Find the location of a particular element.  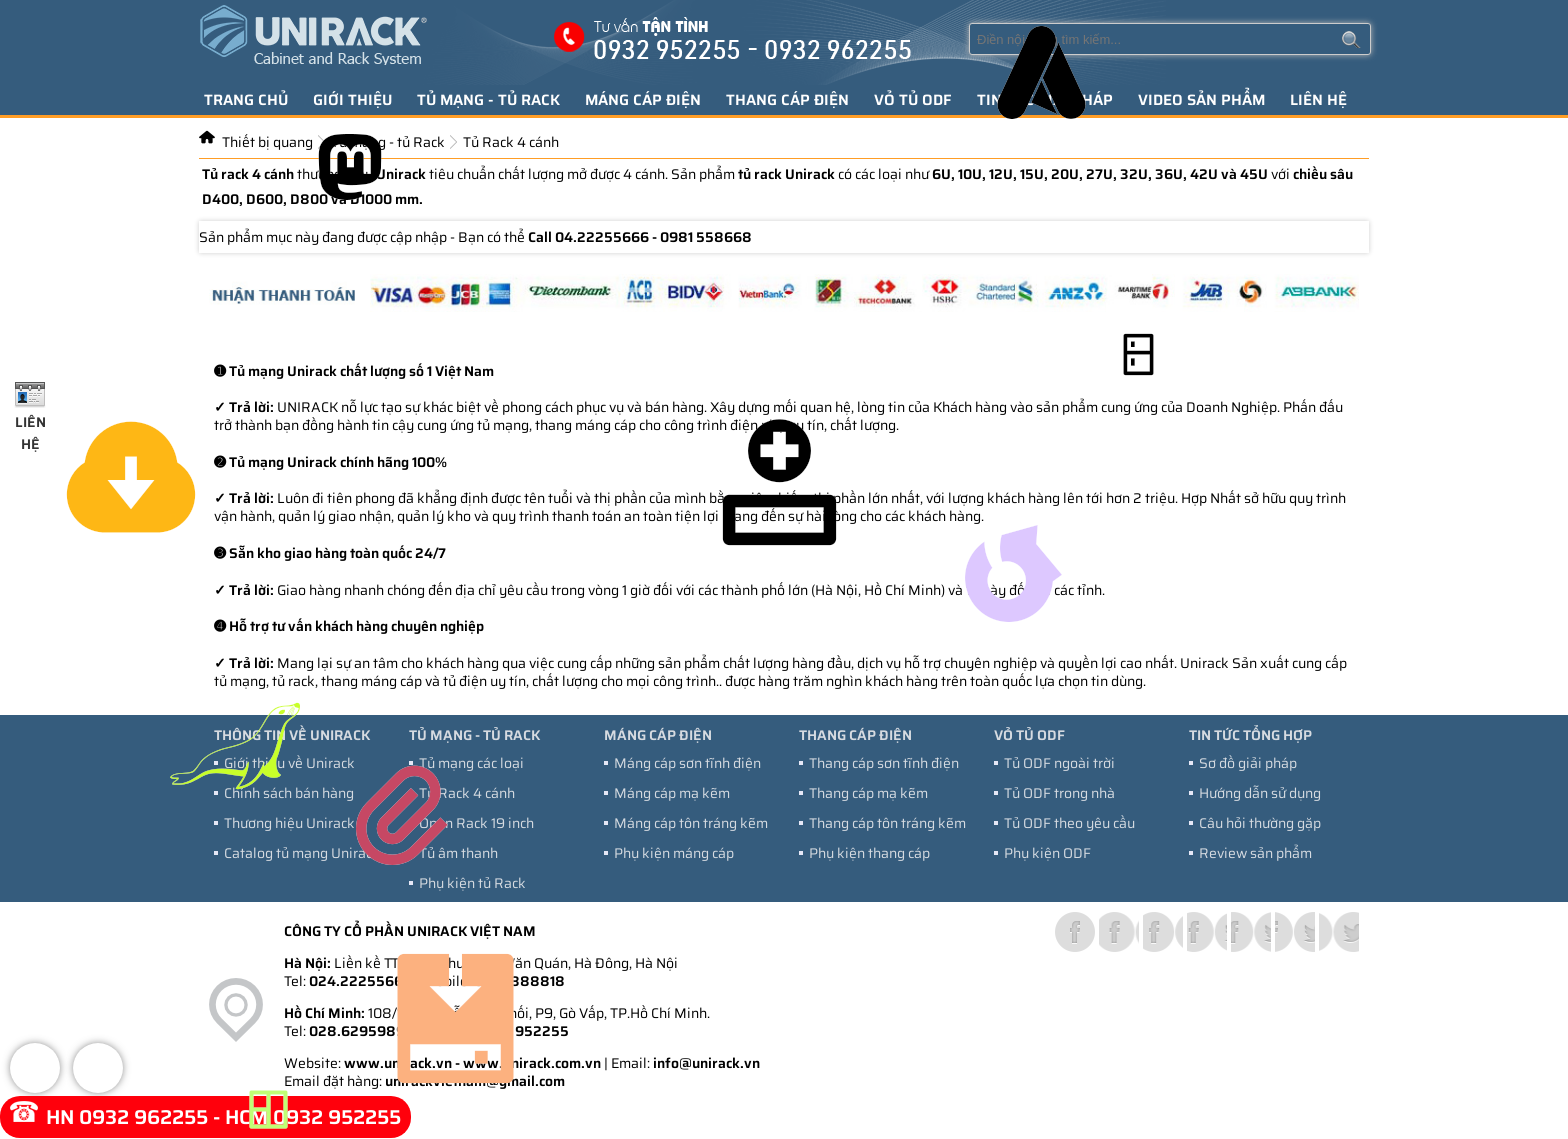

mariadb foundation logo is located at coordinates (235, 746).